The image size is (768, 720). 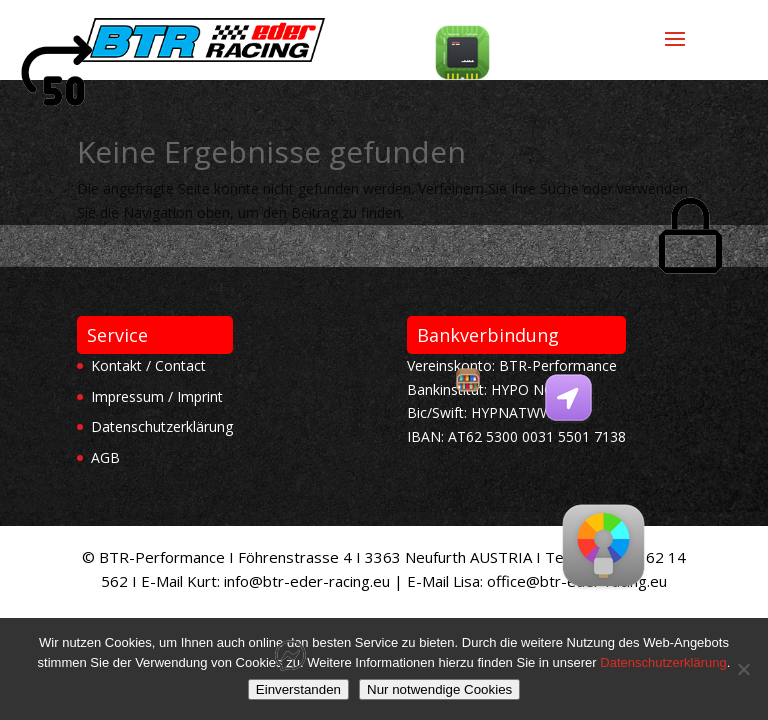 I want to click on open read it later app to view saved articles, so click(x=468, y=380).